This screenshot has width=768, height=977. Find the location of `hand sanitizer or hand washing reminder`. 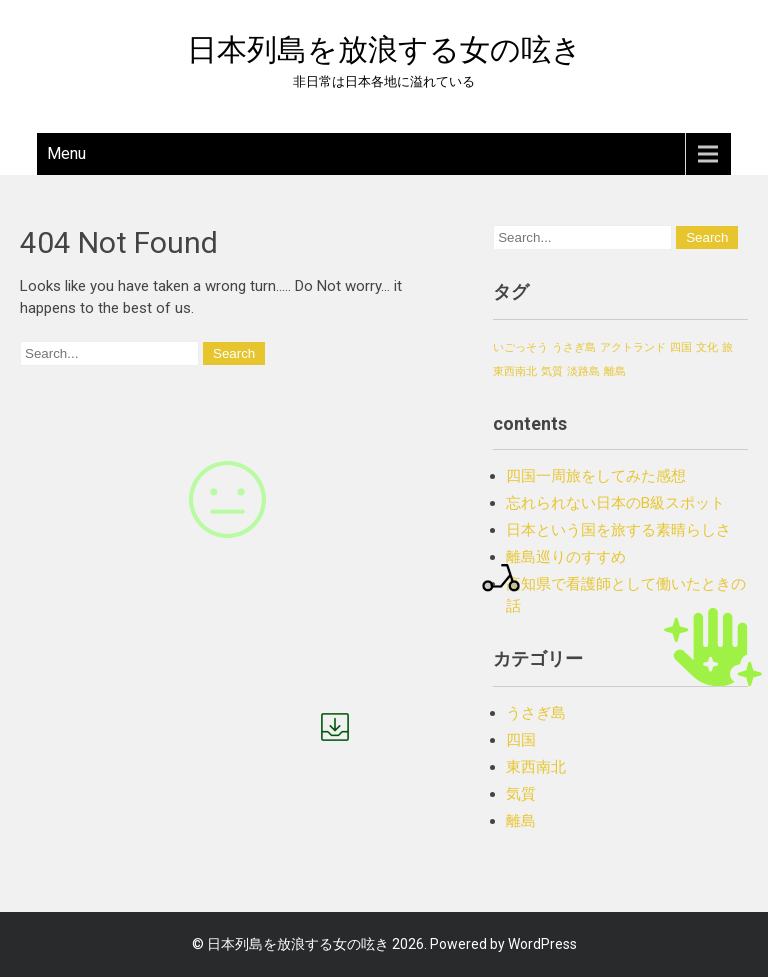

hand sanitizer or hand washing reminder is located at coordinates (713, 647).